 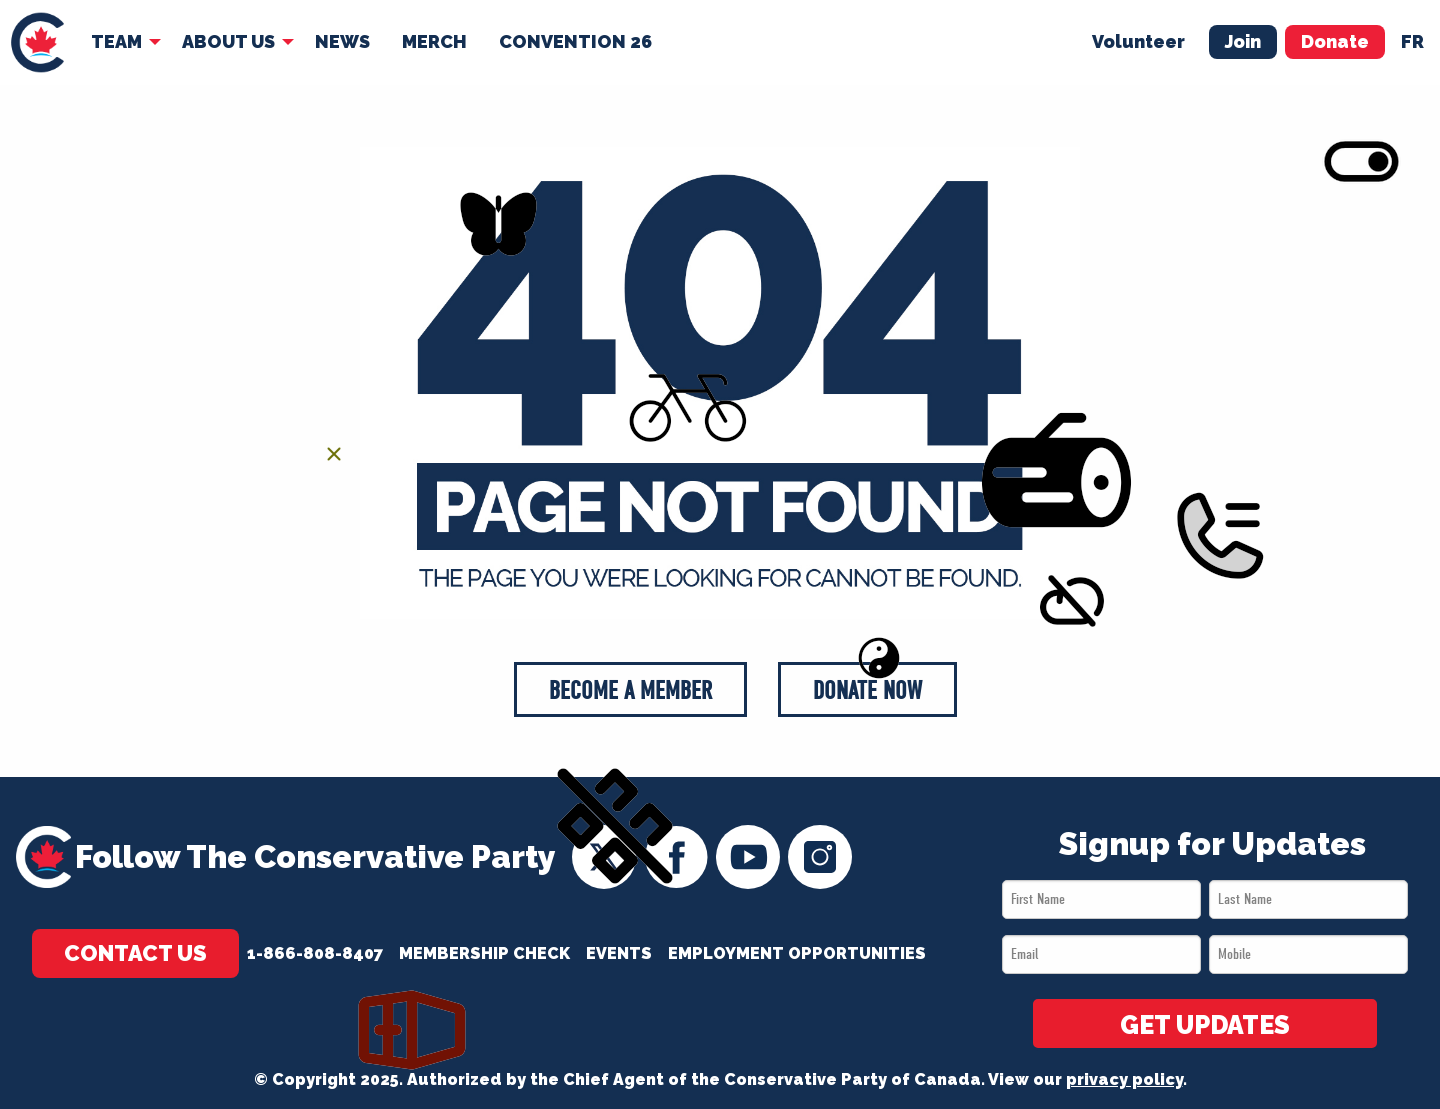 I want to click on view shipping or freight details, so click(x=412, y=1030).